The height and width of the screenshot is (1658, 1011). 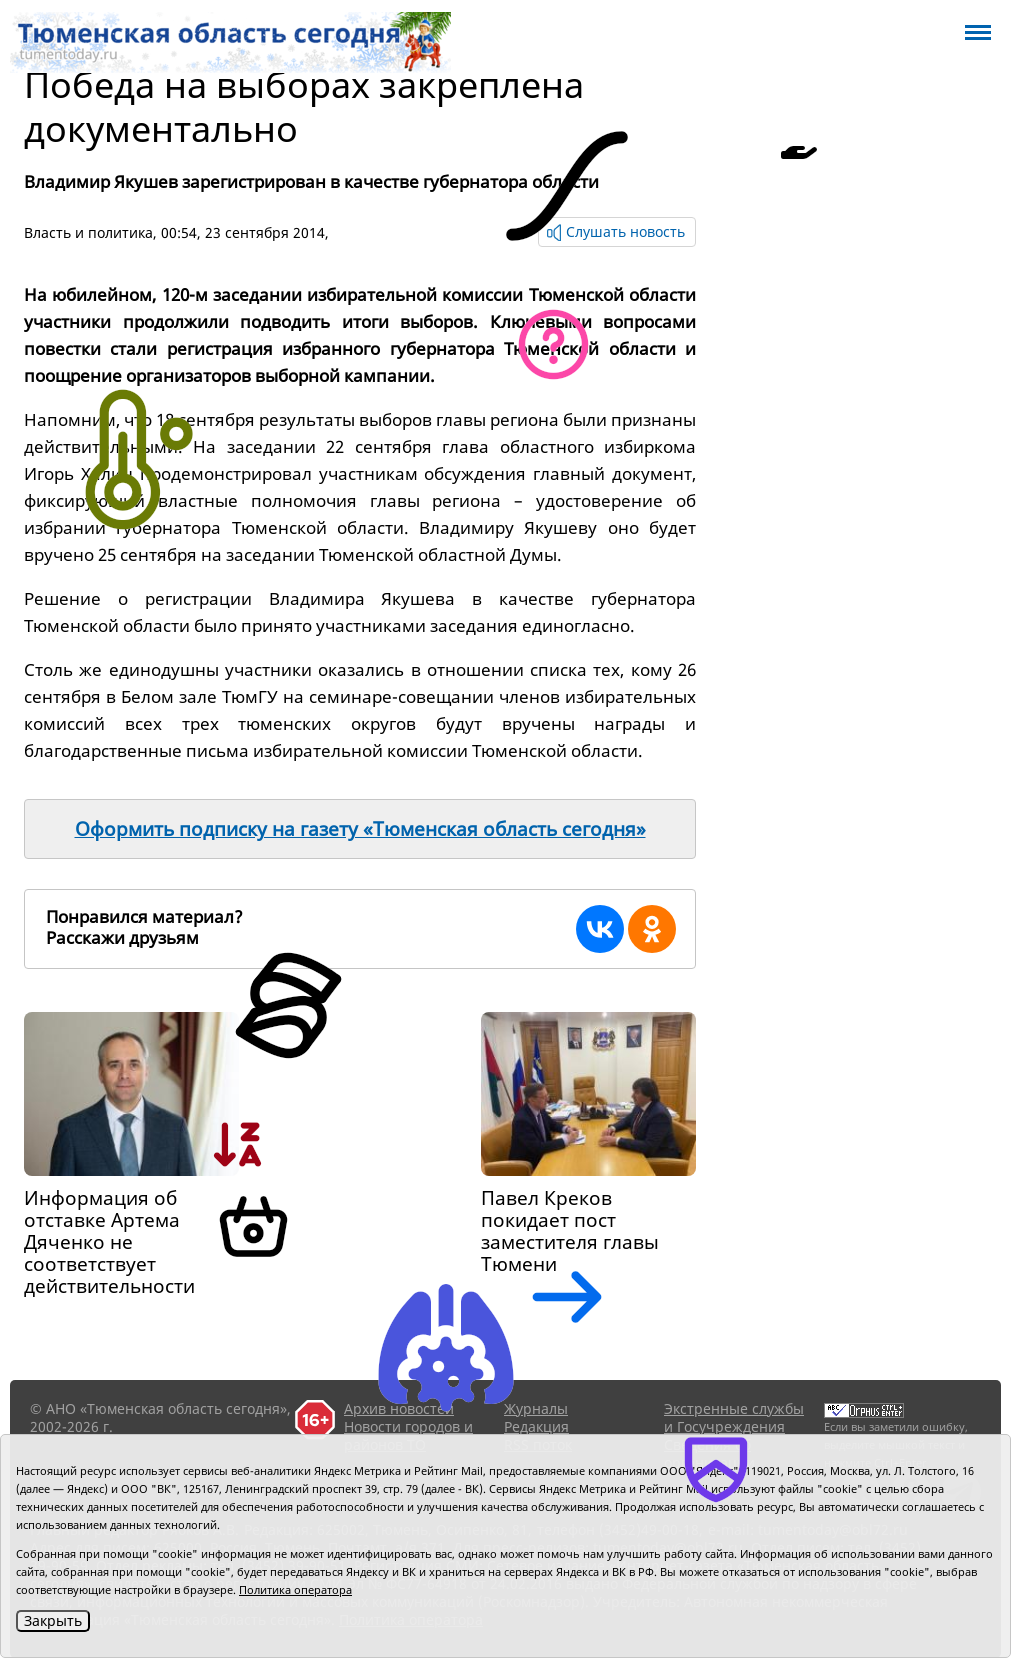 I want to click on access security or protection settings, so click(x=716, y=1466).